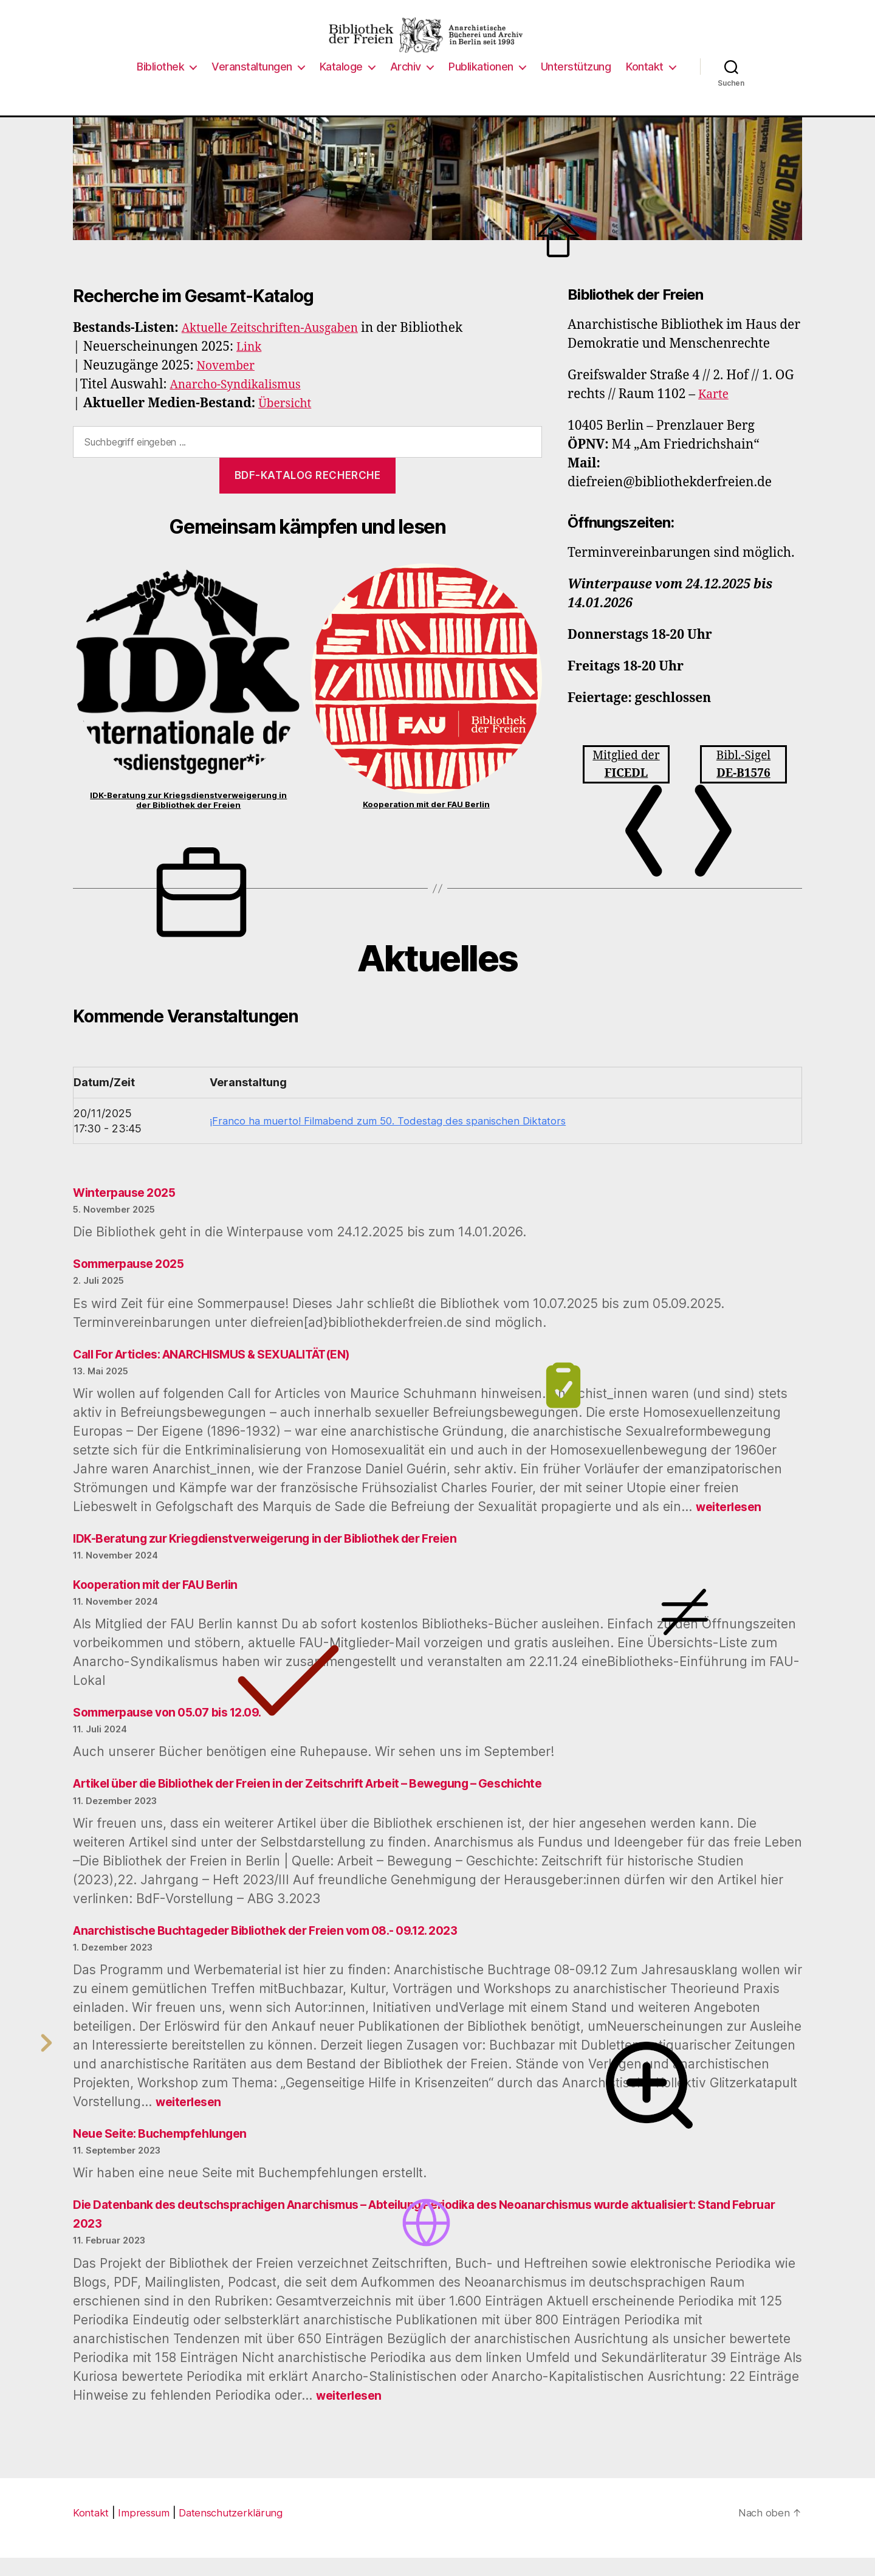 This screenshot has height=2576, width=875. Describe the element at coordinates (649, 2085) in the screenshot. I see `zoom in on content` at that location.